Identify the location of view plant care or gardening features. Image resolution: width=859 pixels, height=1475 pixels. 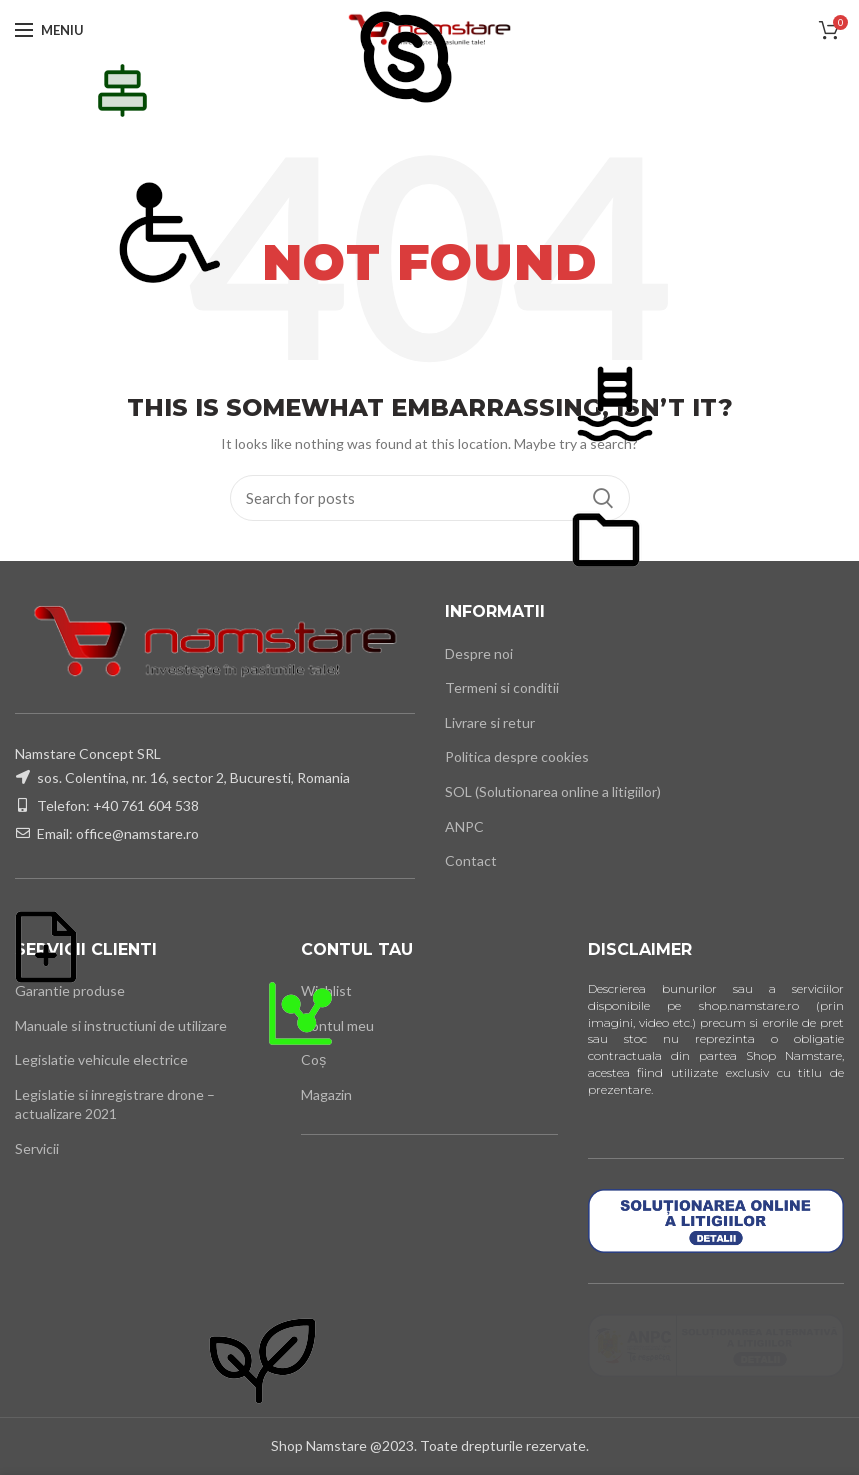
(262, 1357).